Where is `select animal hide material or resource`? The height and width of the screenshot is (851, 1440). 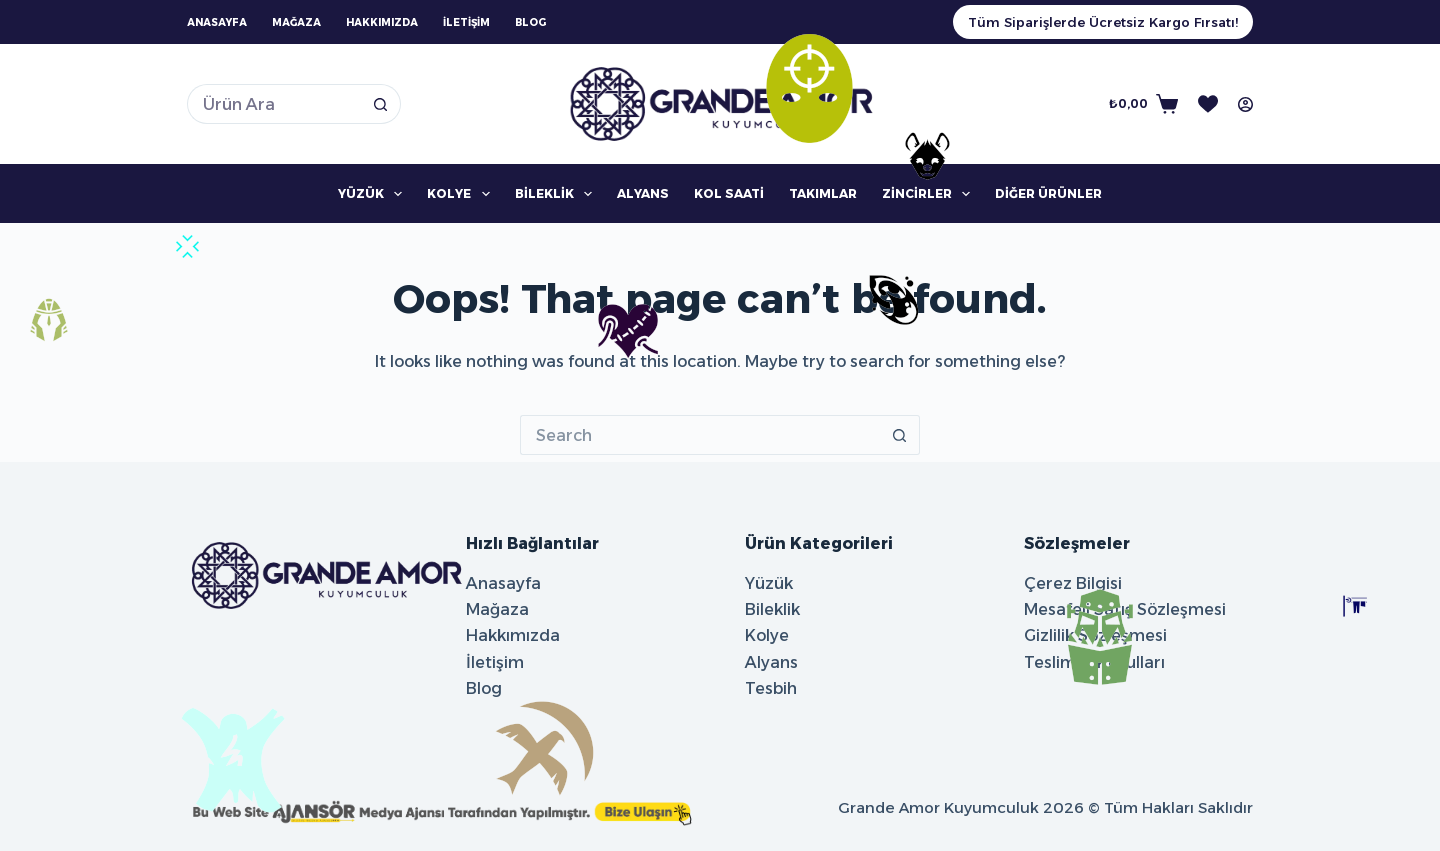 select animal hide material or resource is located at coordinates (233, 760).